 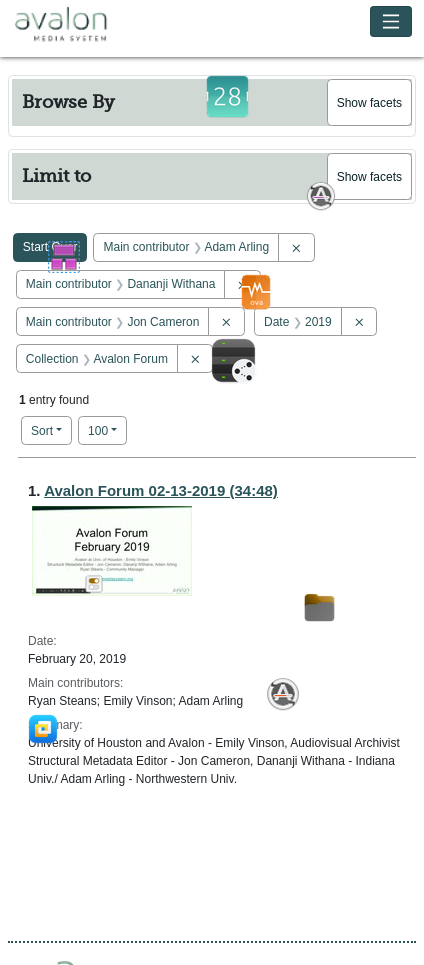 I want to click on configure network server sharing settings, so click(x=233, y=360).